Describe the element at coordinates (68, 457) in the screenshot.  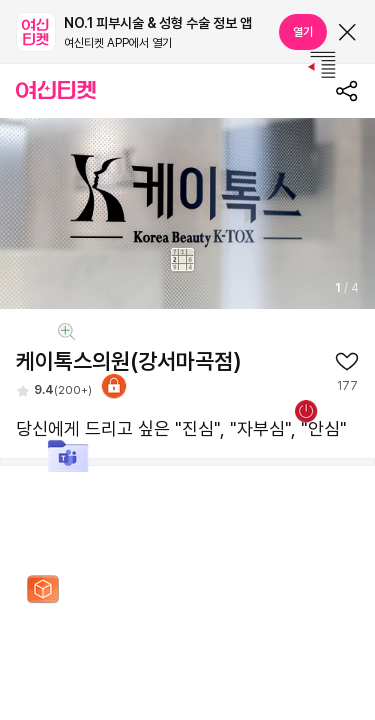
I see `open microsoft teams files folder` at that location.